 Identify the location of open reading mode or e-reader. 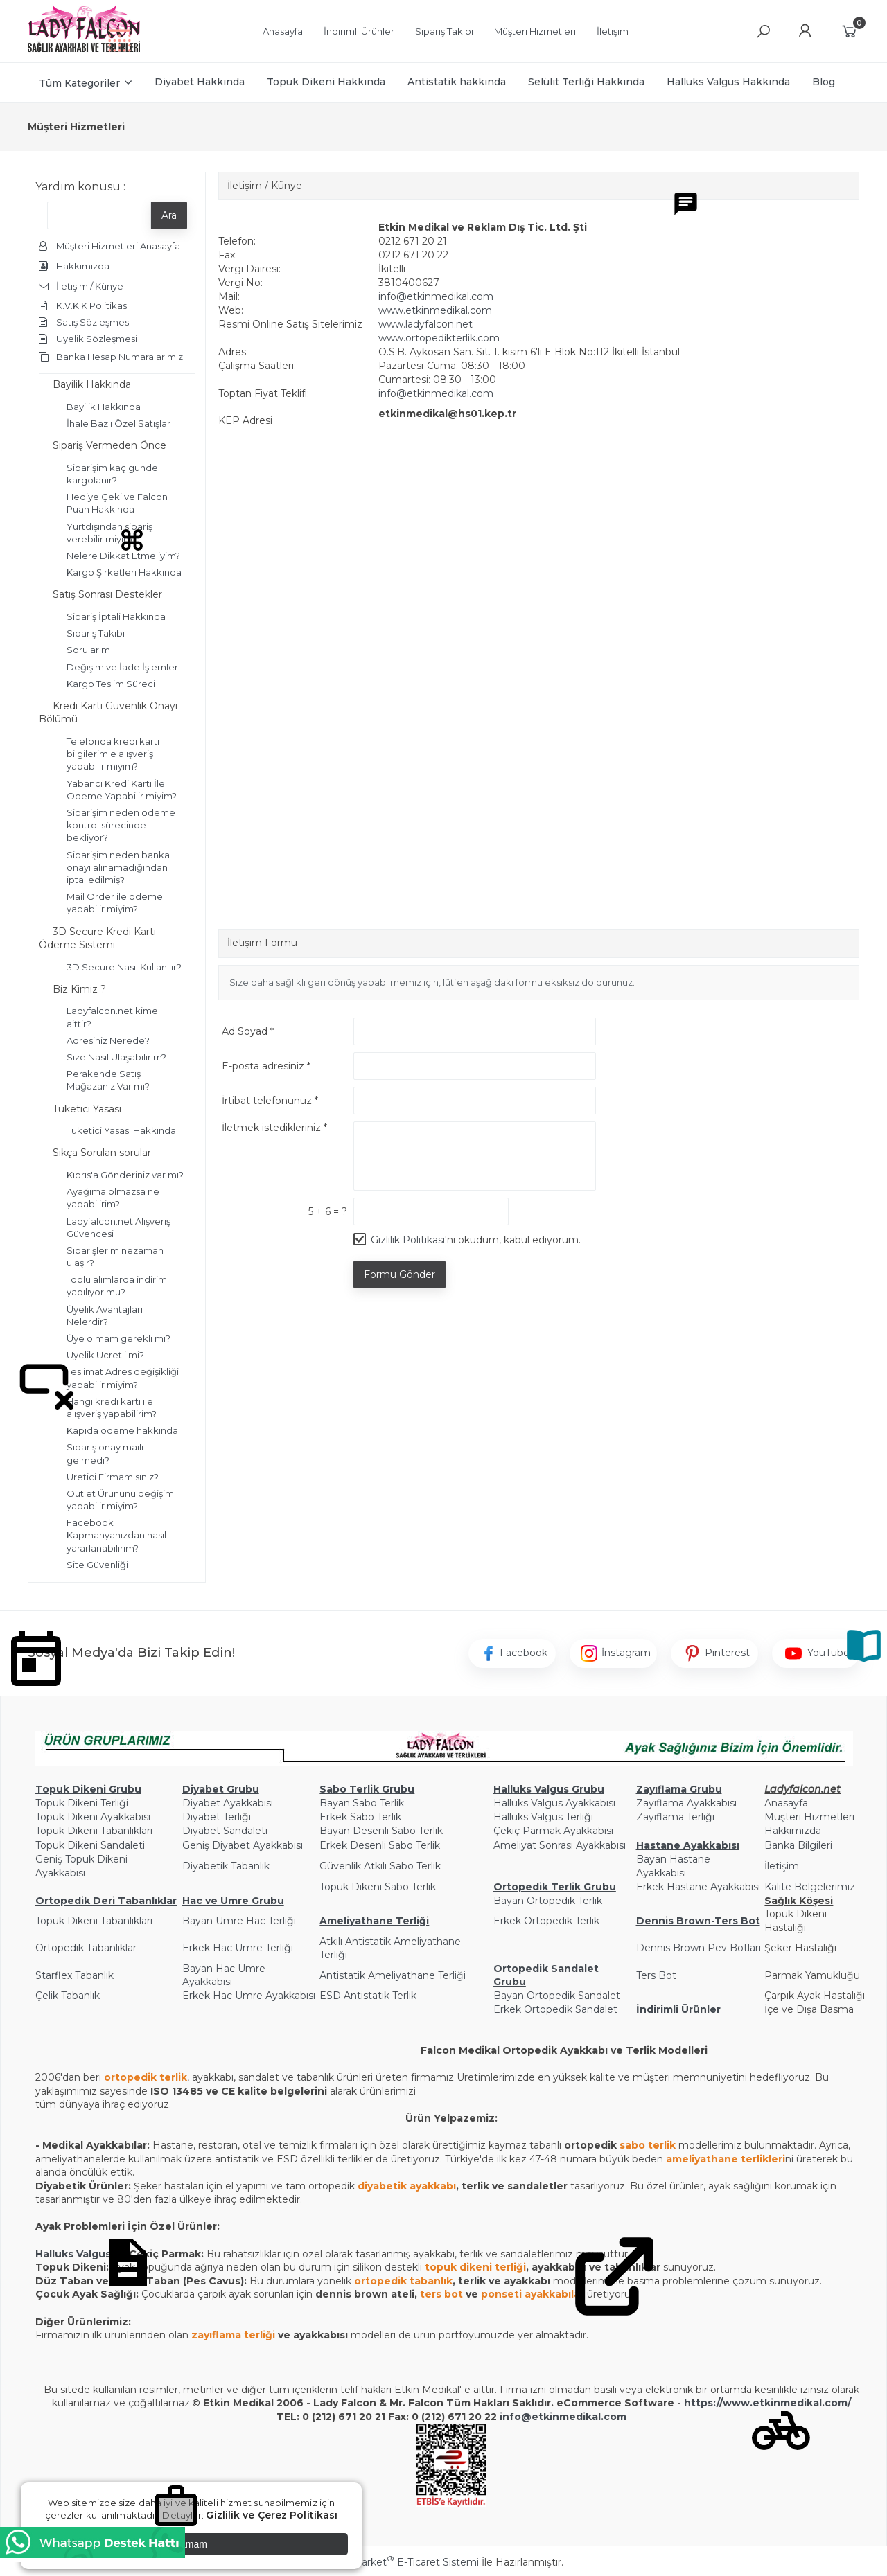
(863, 1644).